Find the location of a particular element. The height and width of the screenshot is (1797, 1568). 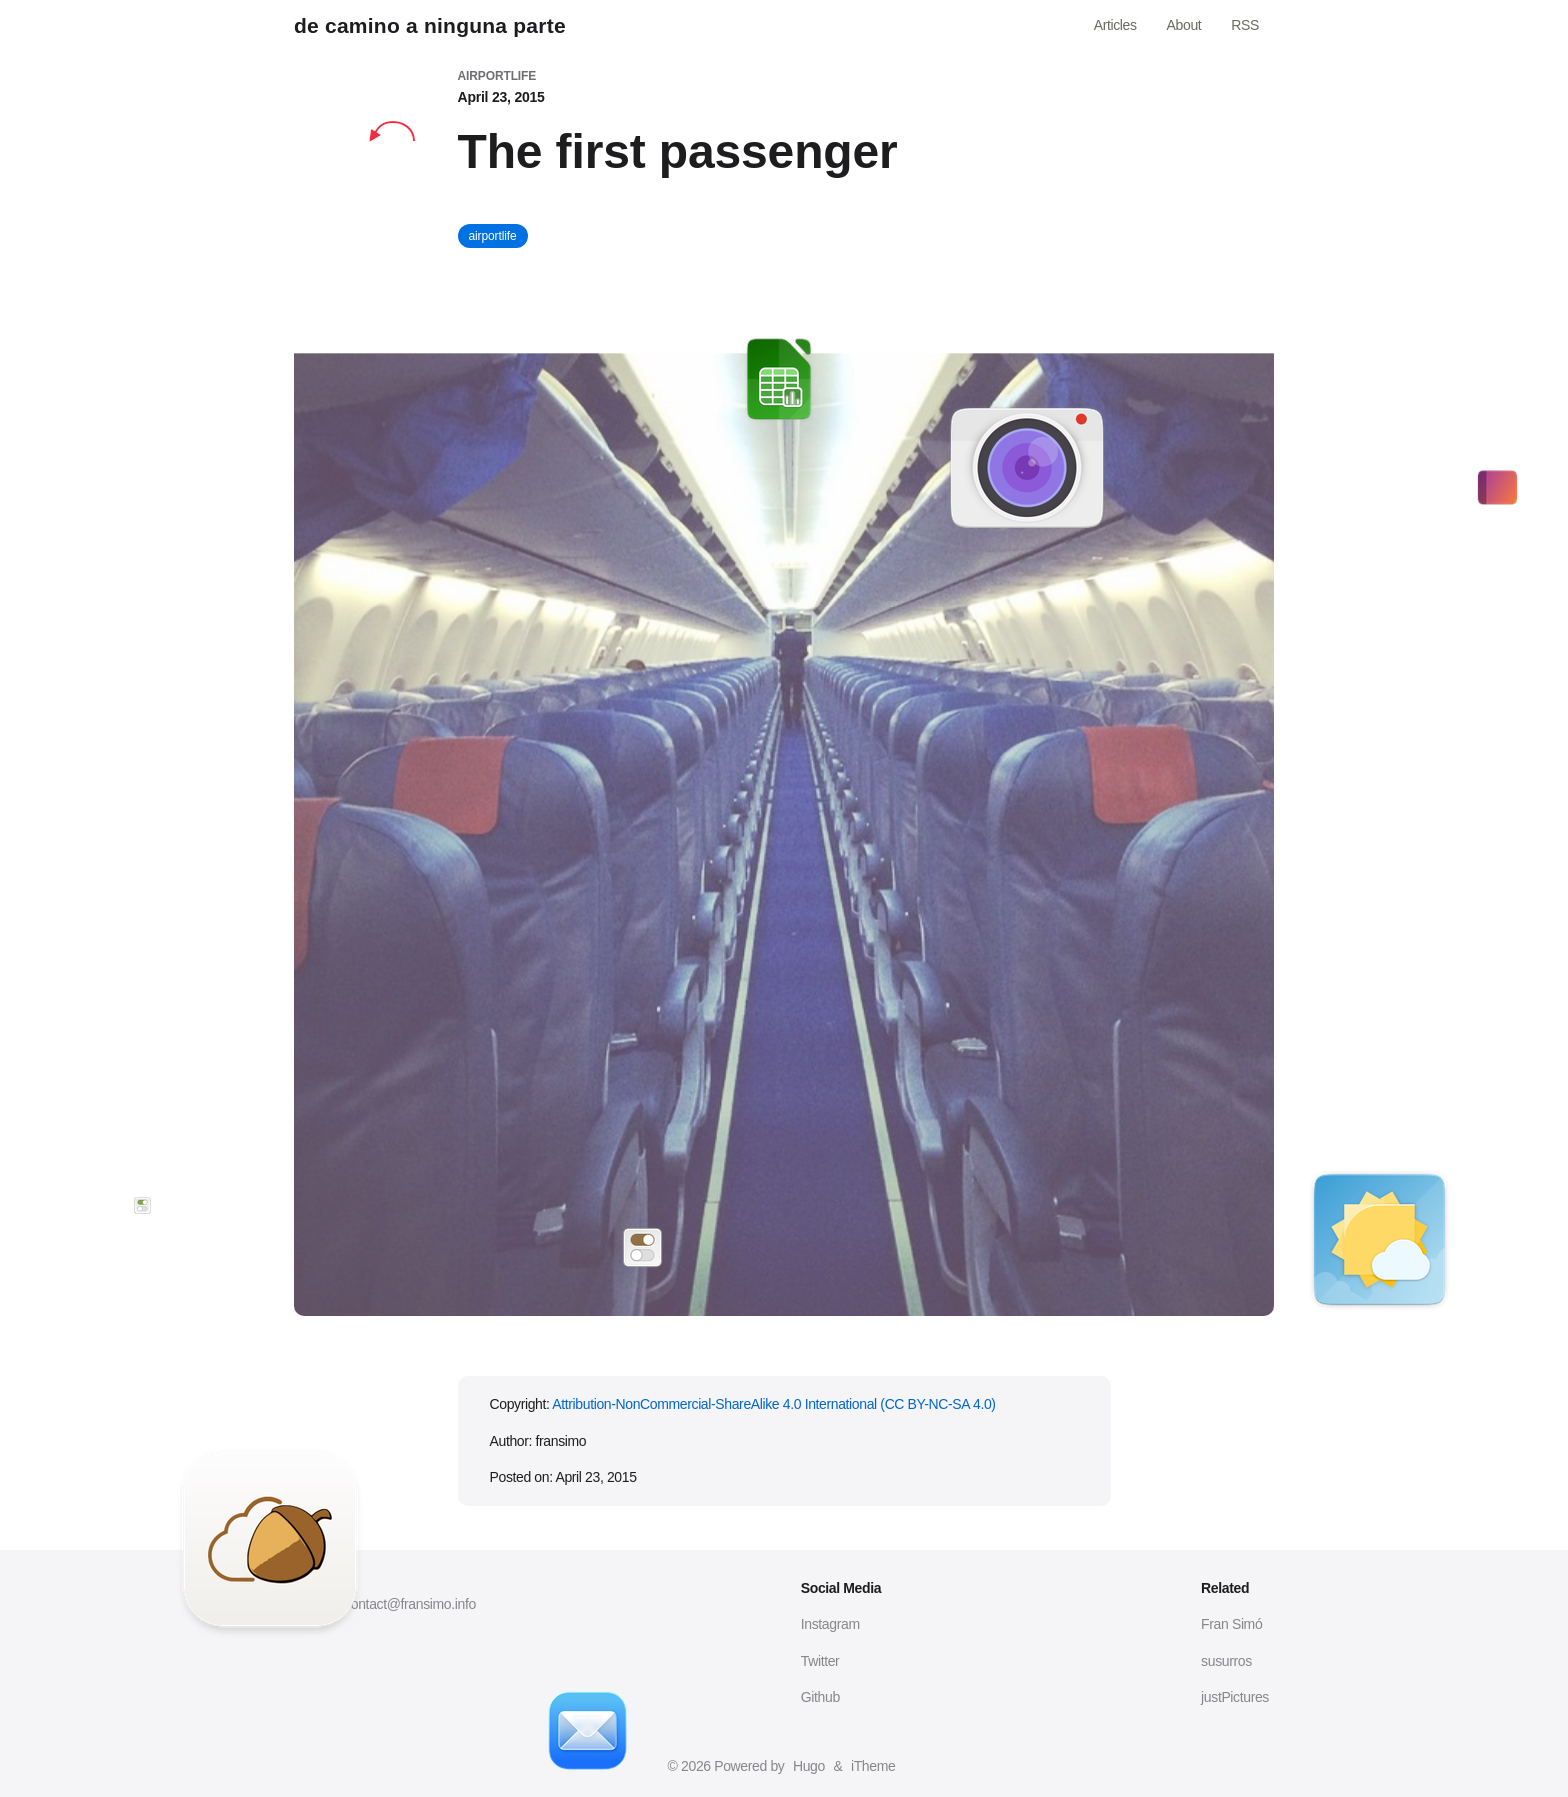

open cheese webcam application is located at coordinates (1027, 468).